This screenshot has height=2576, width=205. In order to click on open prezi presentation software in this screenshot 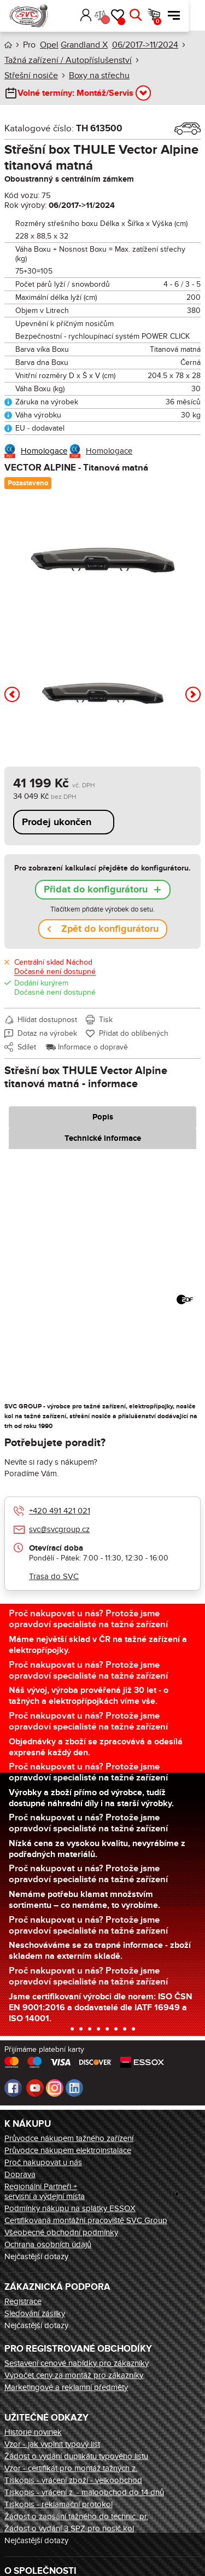, I will do `click(57, 2513)`.